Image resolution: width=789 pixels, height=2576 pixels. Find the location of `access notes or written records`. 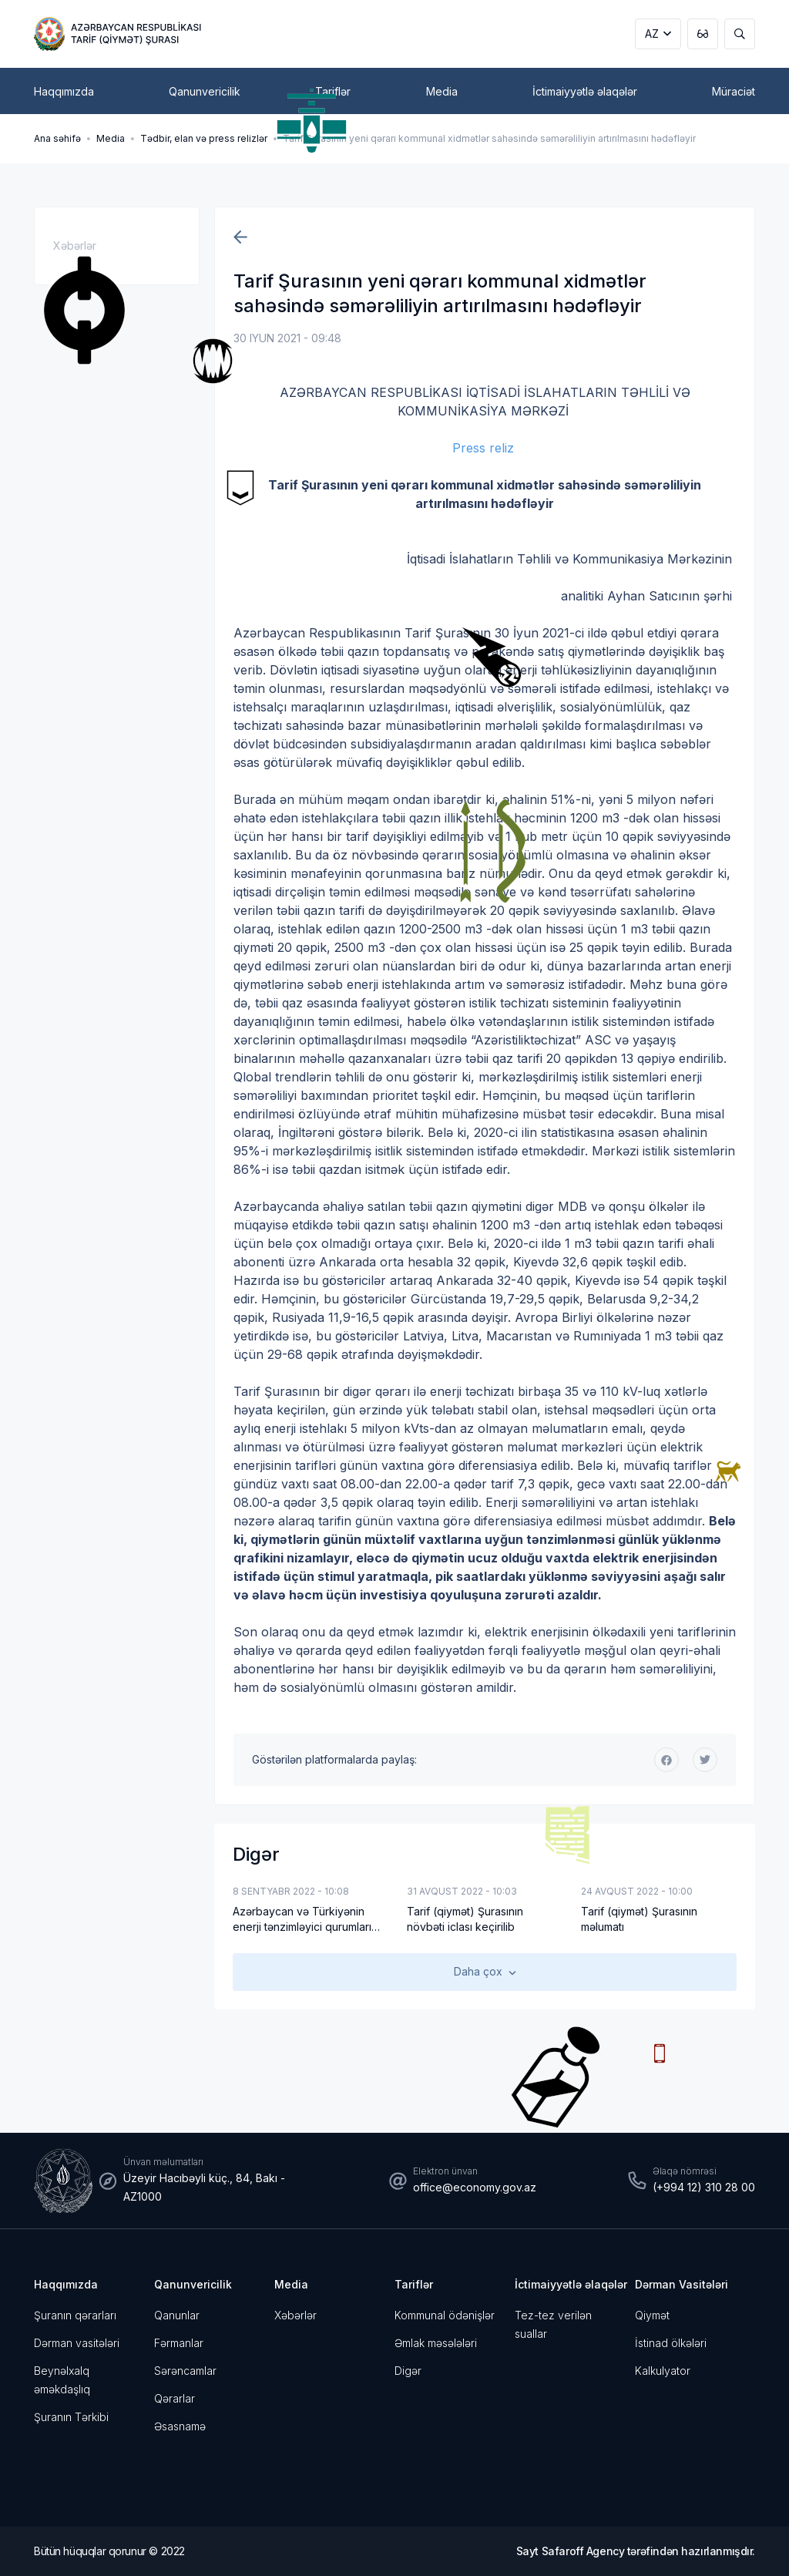

access notes or written records is located at coordinates (566, 1834).